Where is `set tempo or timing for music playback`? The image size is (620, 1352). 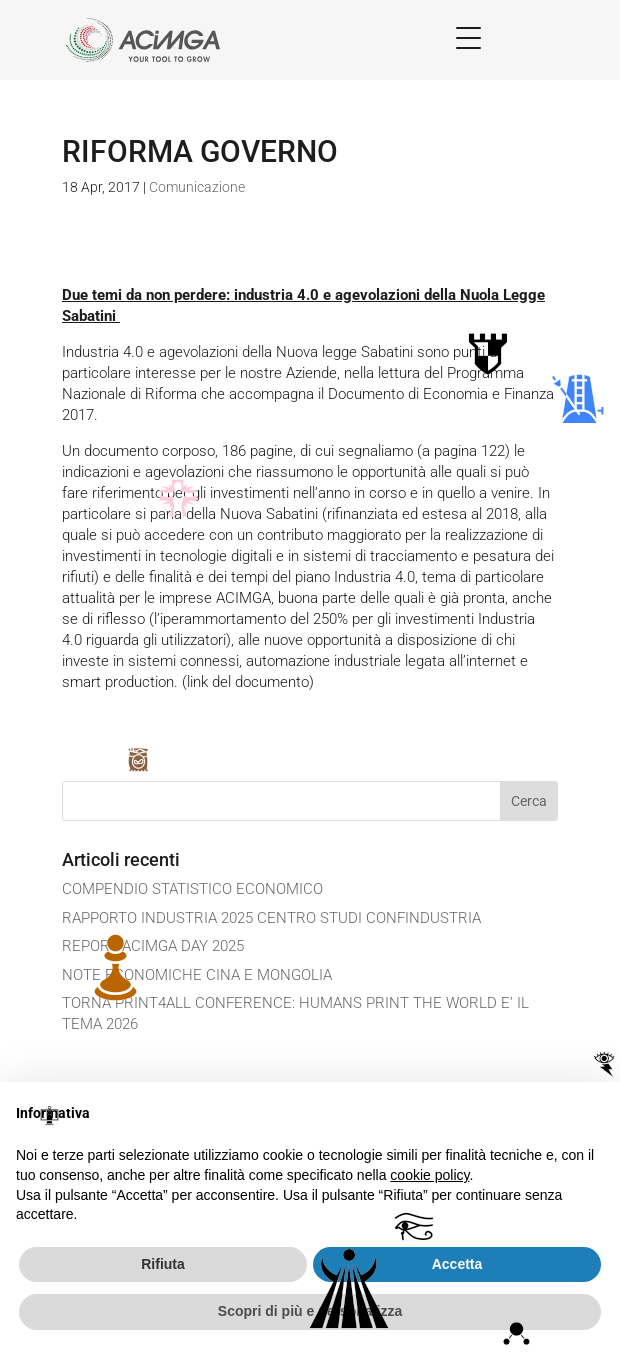 set tempo or timing for music playback is located at coordinates (579, 395).